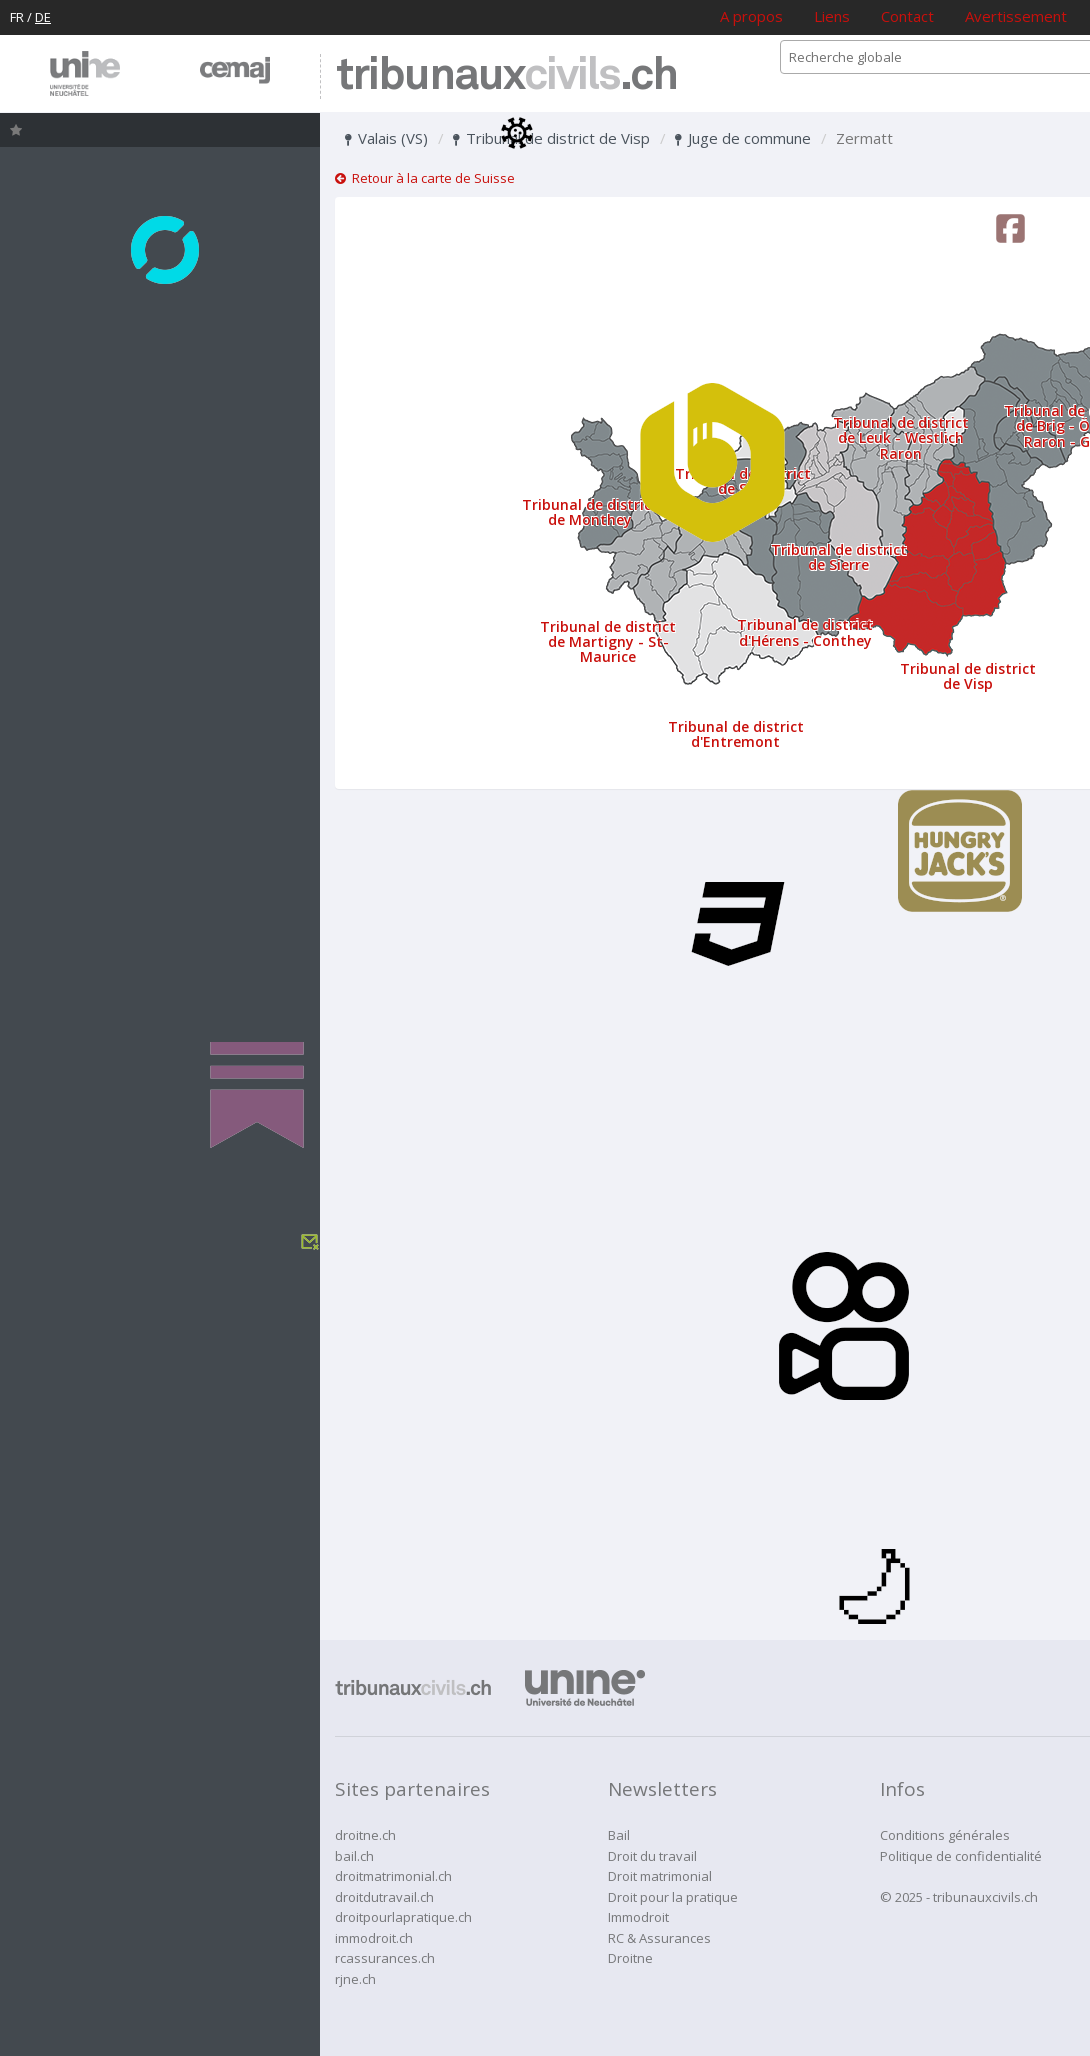 The height and width of the screenshot is (2056, 1090). I want to click on close or dismiss an email, so click(309, 1241).